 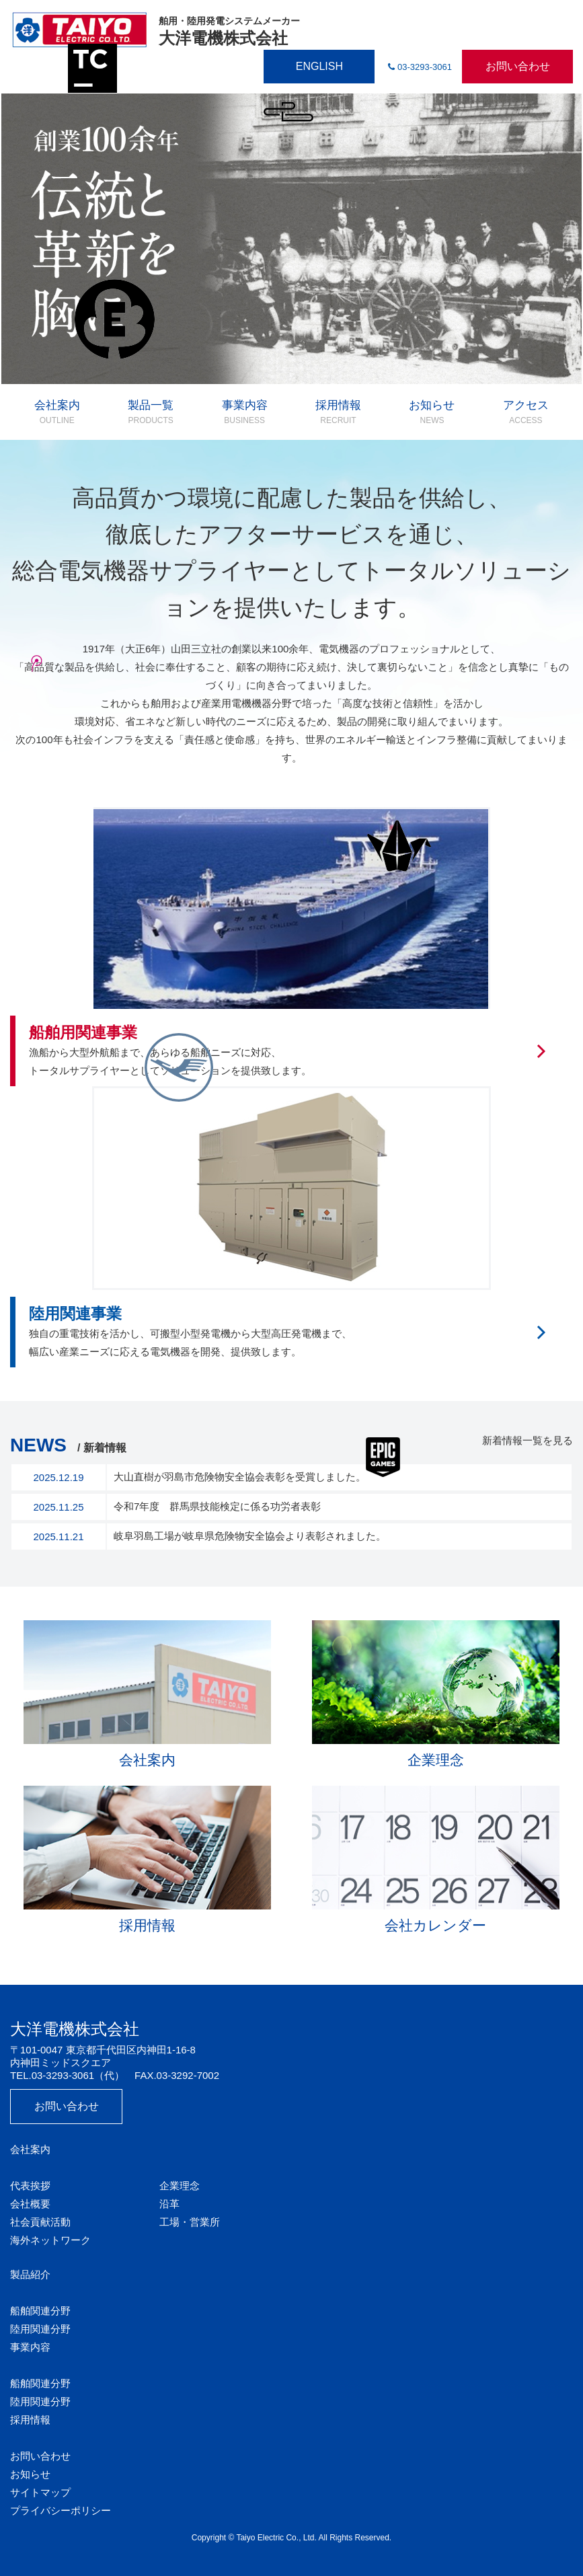 I want to click on open ecosia search engine, so click(x=114, y=319).